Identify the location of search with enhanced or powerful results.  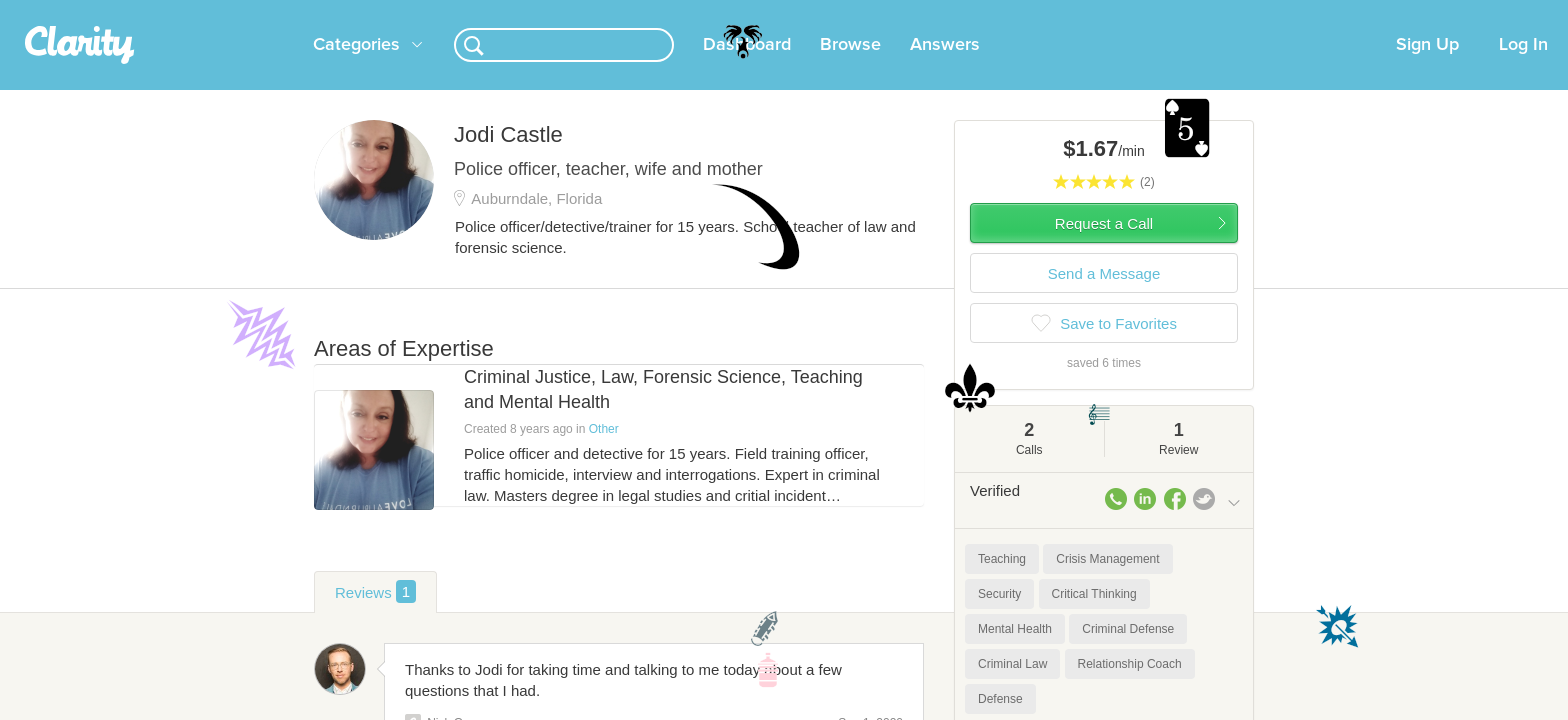
(1337, 626).